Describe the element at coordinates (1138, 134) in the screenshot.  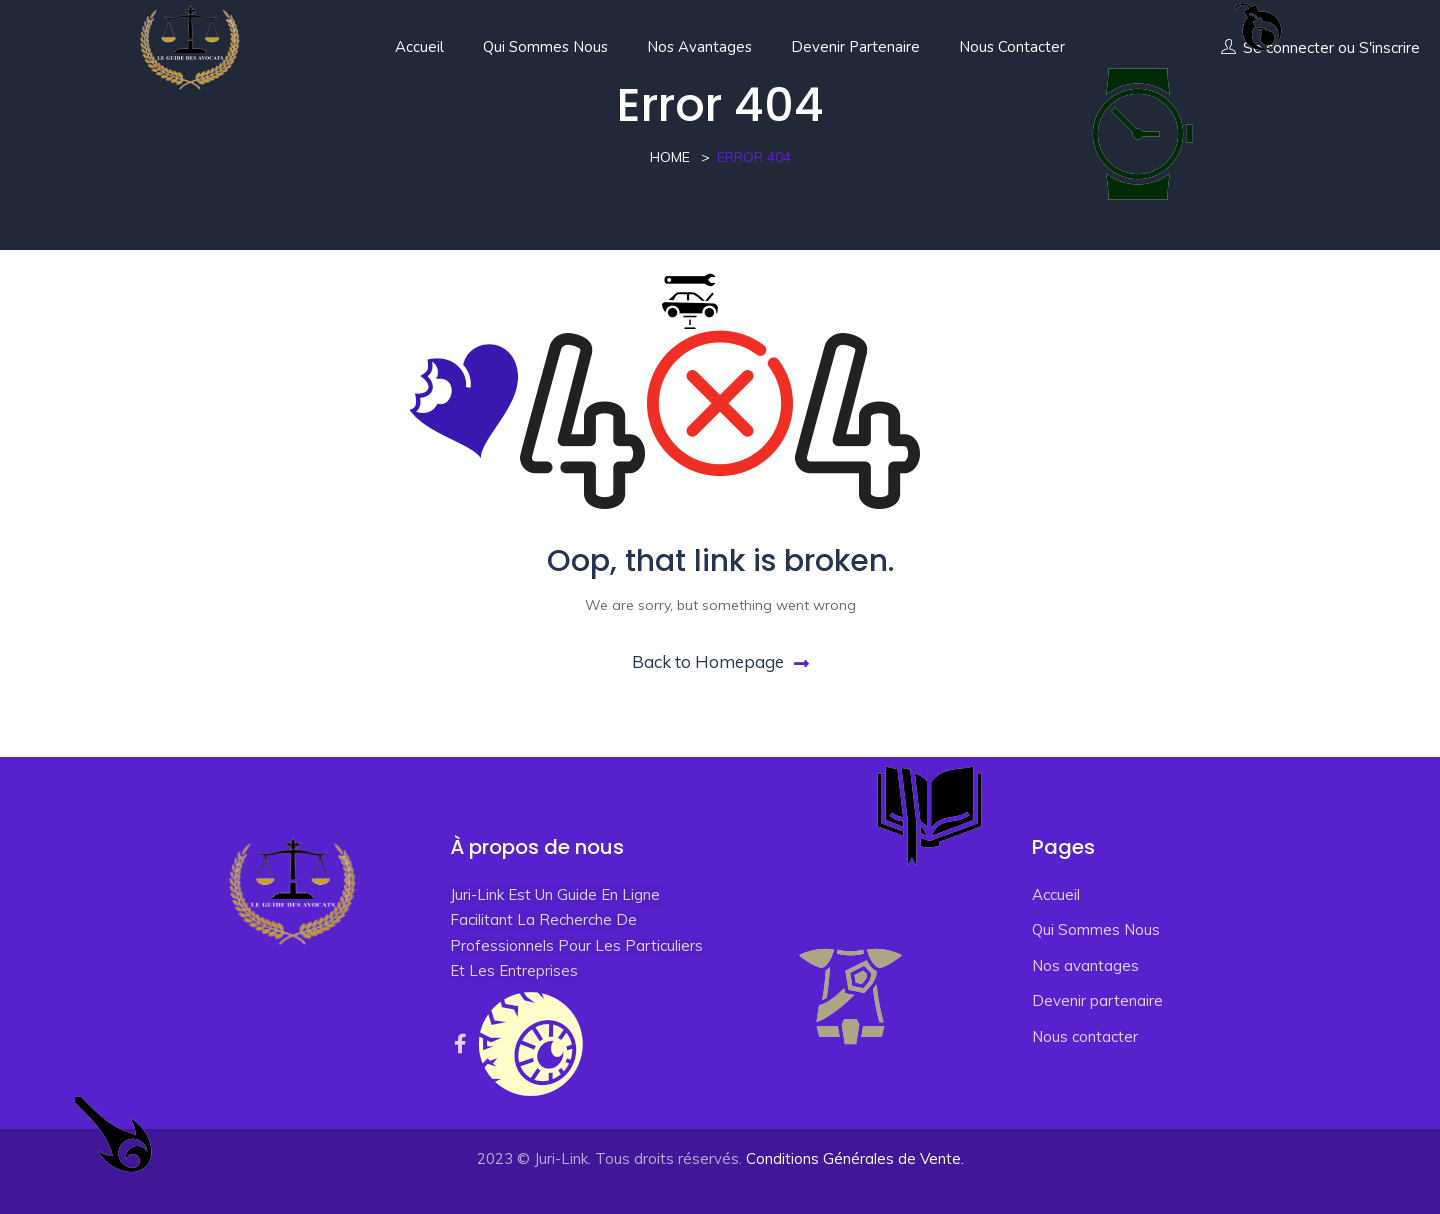
I see `view current time or clock settings` at that location.